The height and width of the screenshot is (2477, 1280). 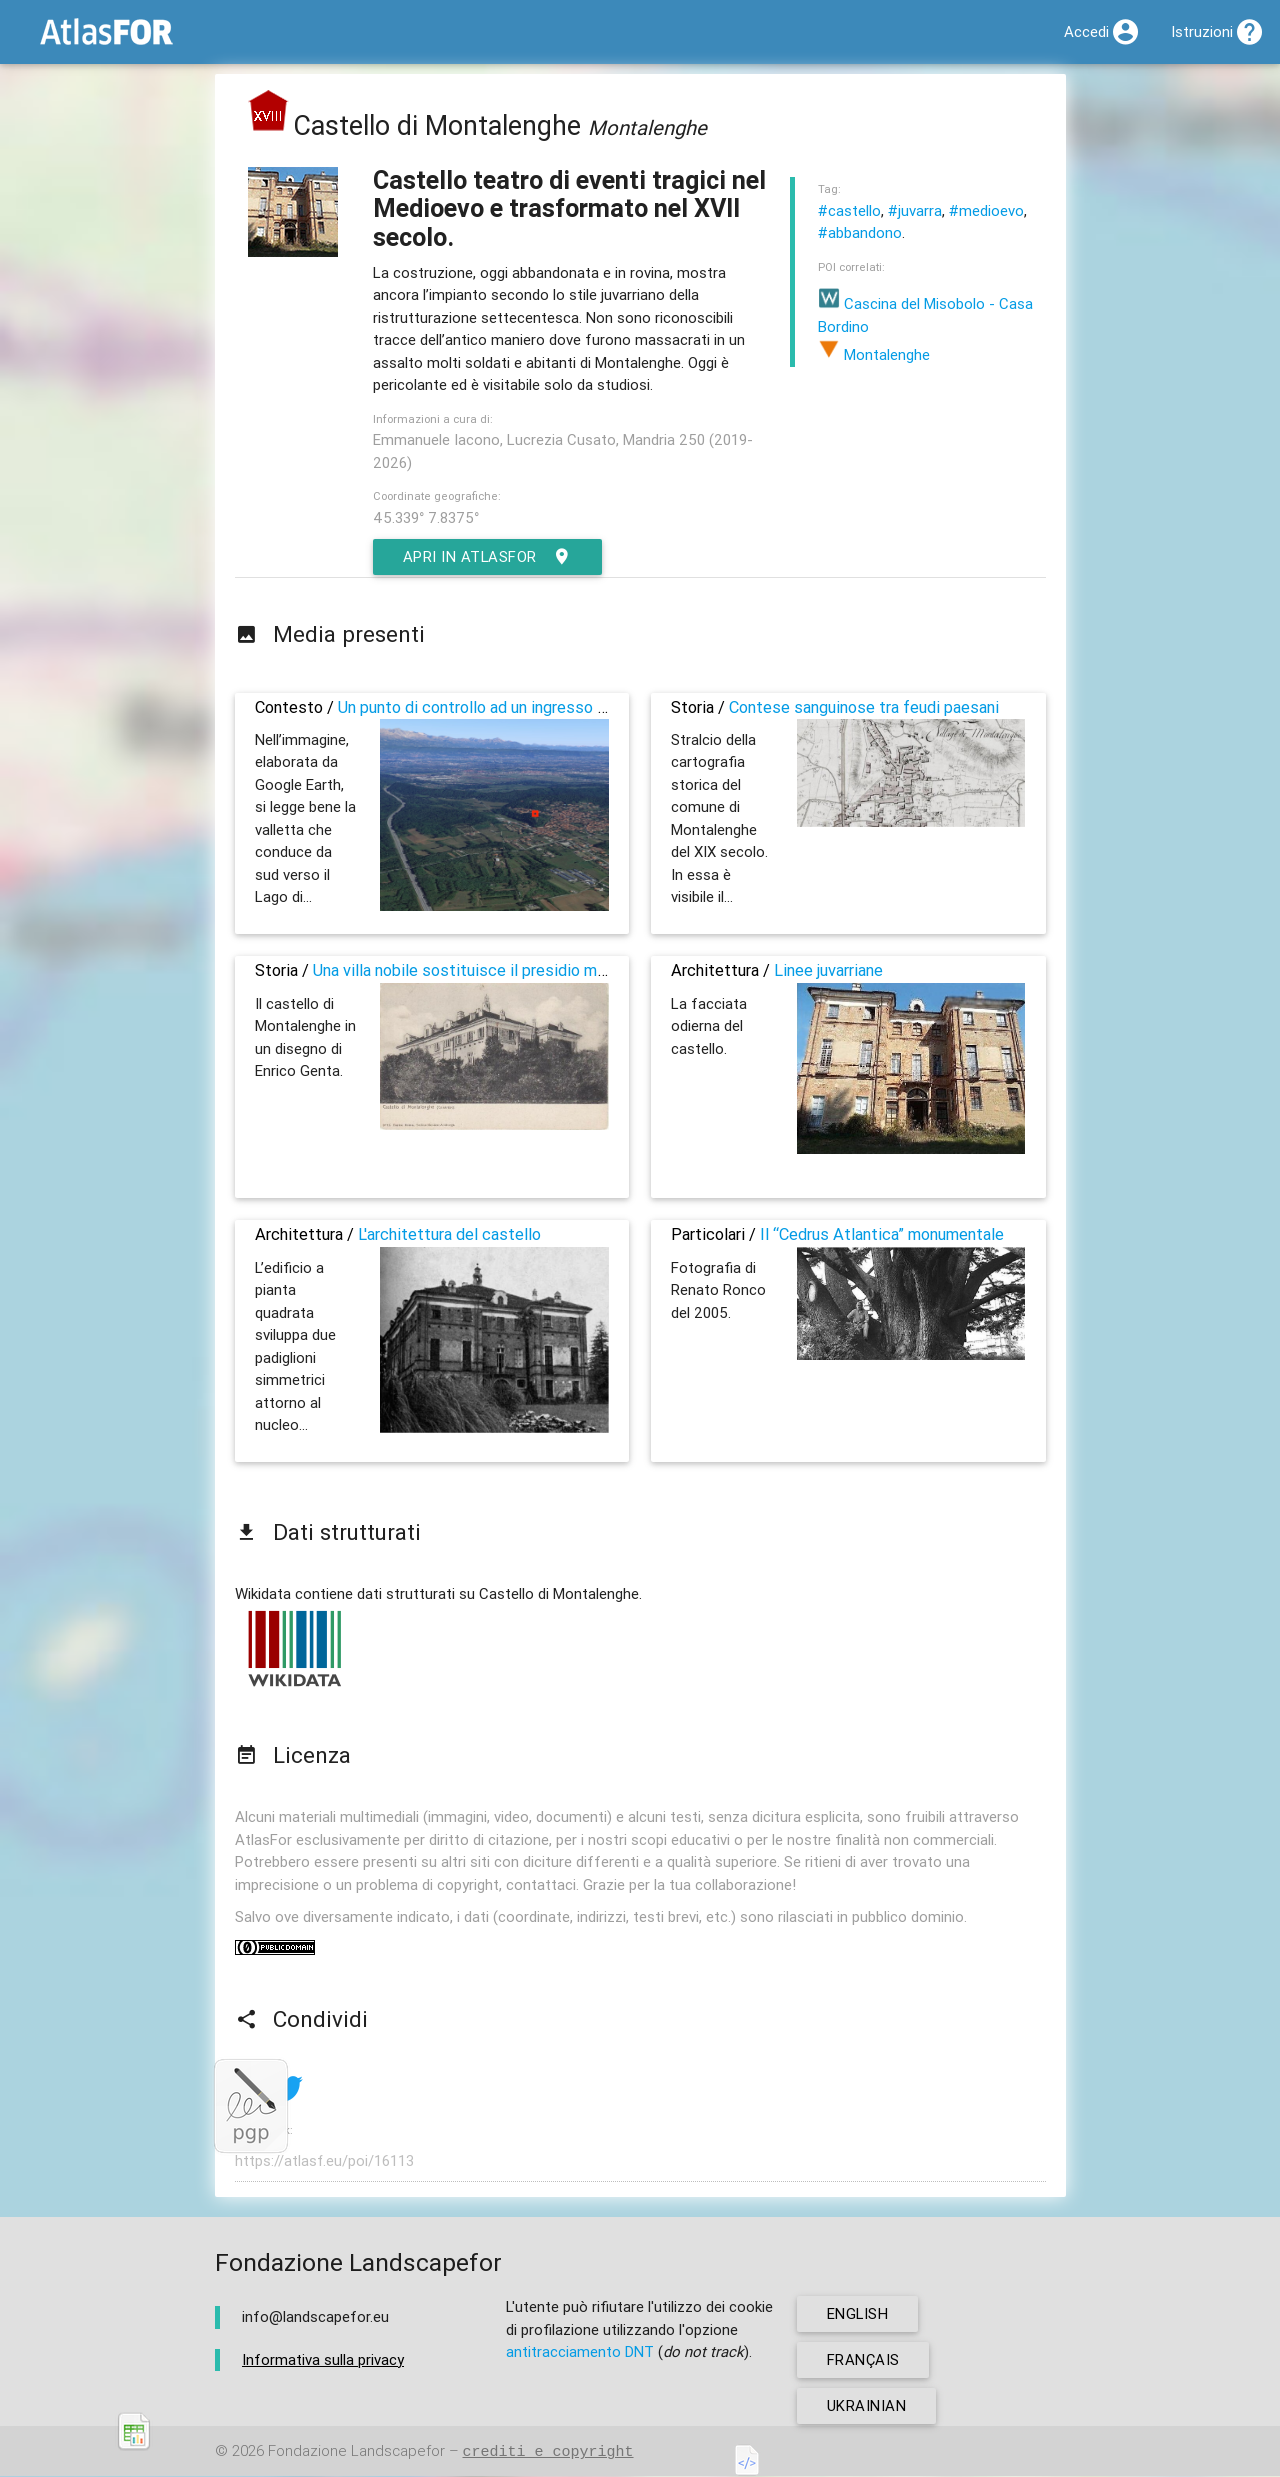 What do you see at coordinates (251, 2106) in the screenshot?
I see `a PGP digital signature file` at bounding box center [251, 2106].